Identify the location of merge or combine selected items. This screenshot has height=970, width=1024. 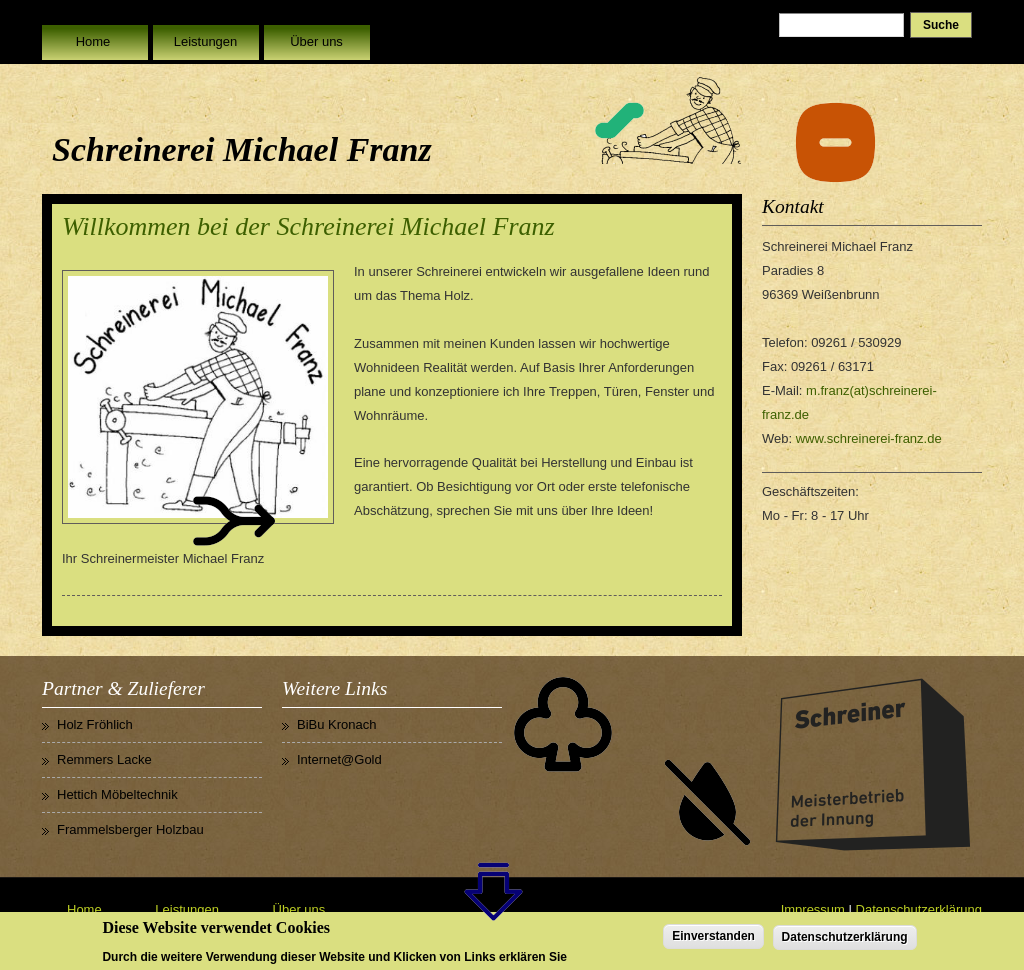
(234, 521).